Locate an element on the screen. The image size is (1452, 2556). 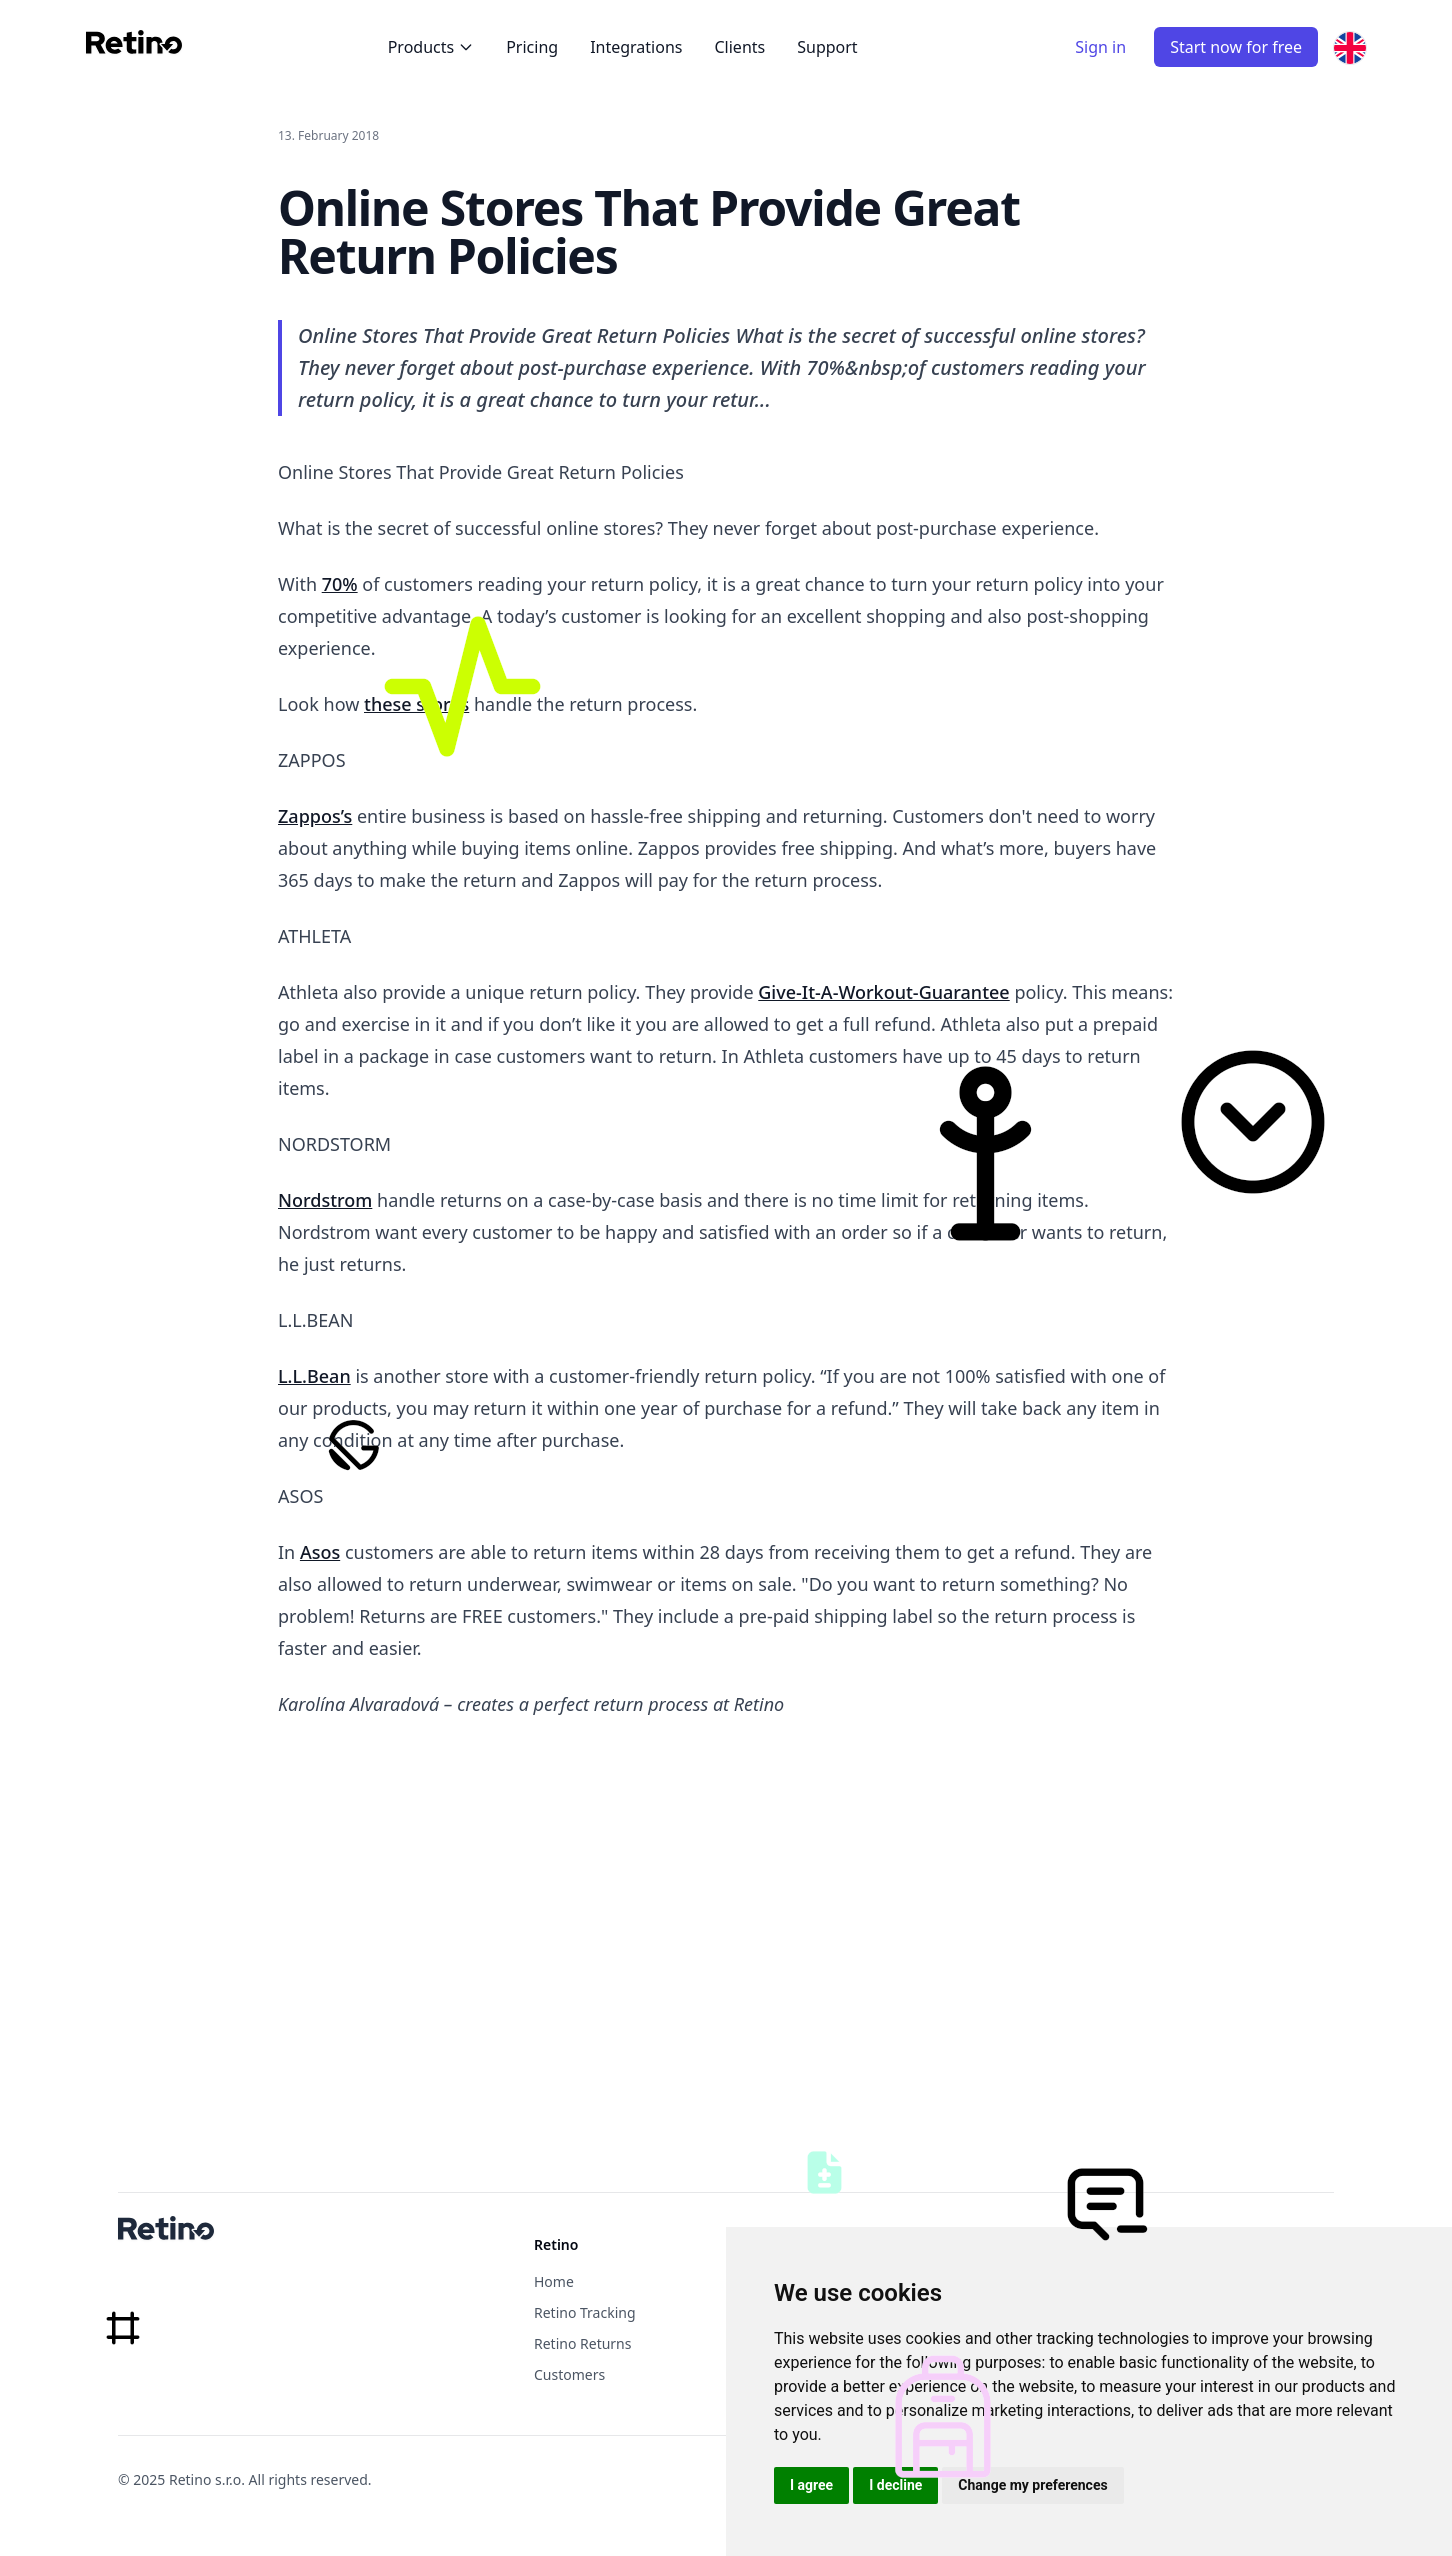
remove a message from the conversation is located at coordinates (1105, 2202).